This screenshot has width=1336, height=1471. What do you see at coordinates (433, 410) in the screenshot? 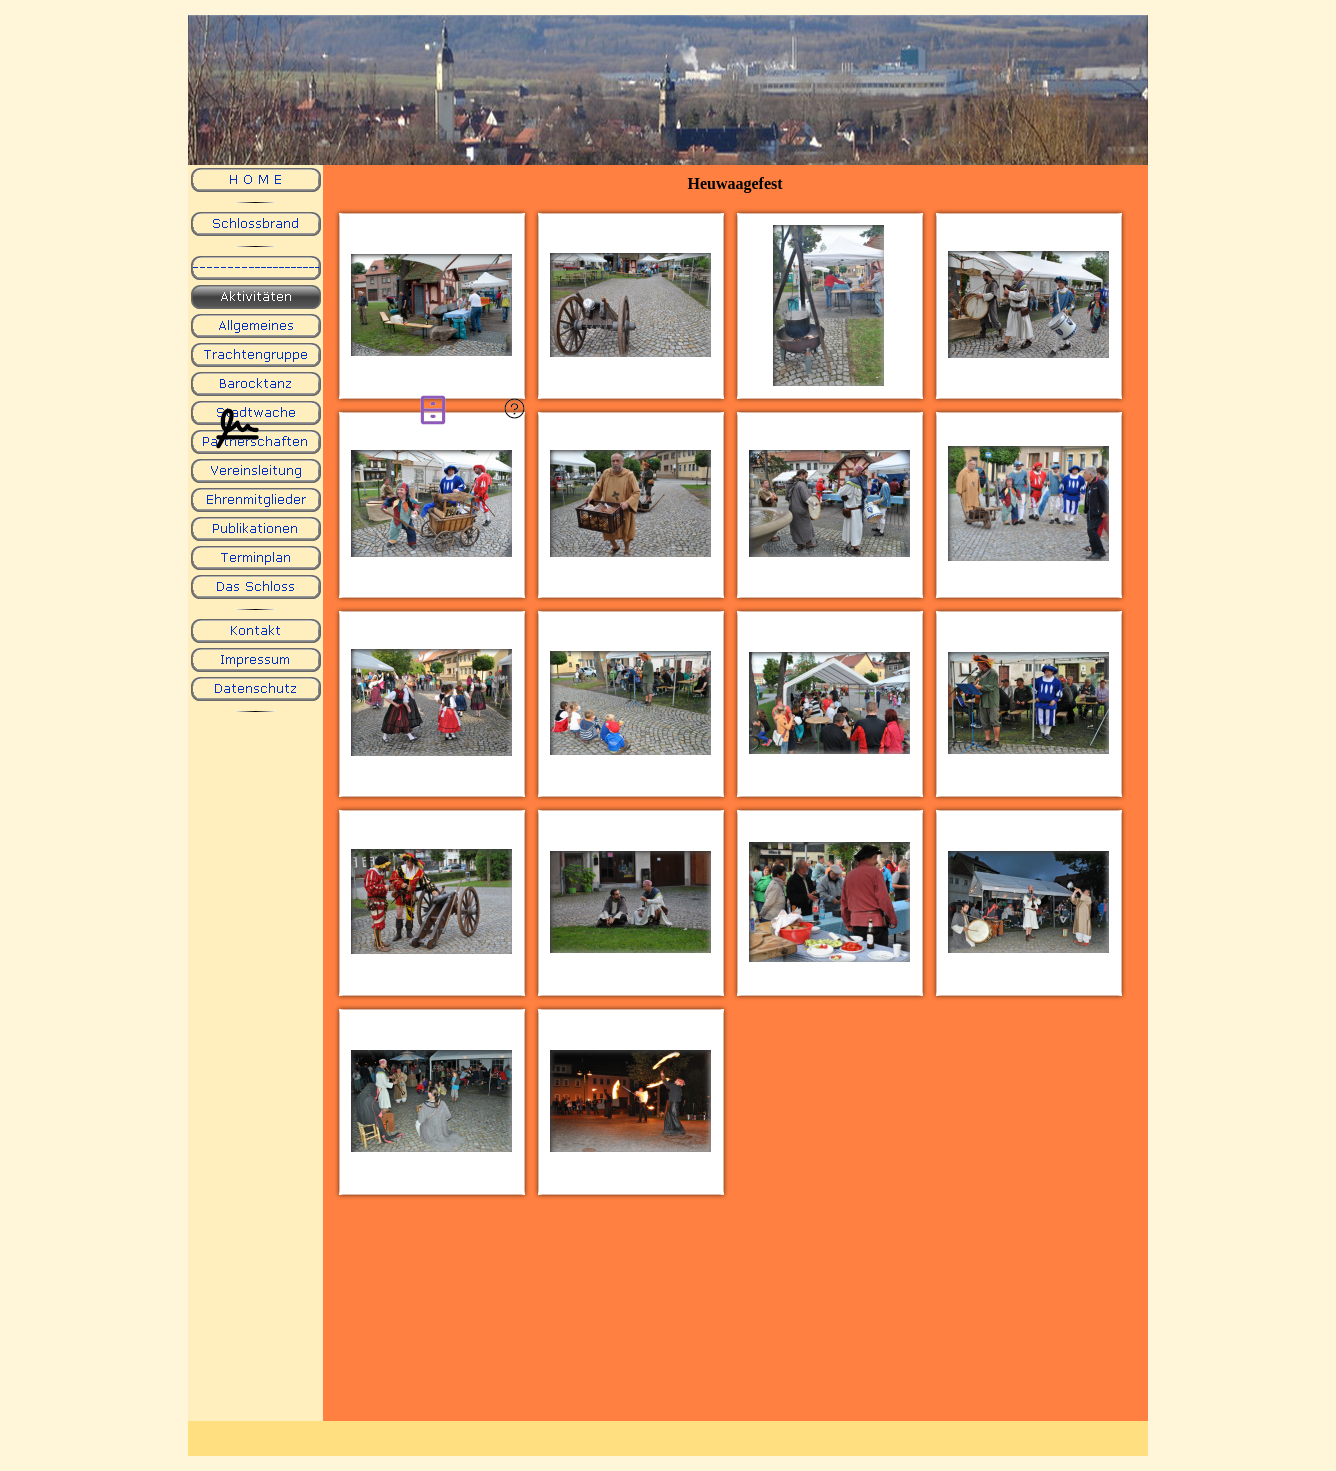
I see `browse furniture or home decor items` at bounding box center [433, 410].